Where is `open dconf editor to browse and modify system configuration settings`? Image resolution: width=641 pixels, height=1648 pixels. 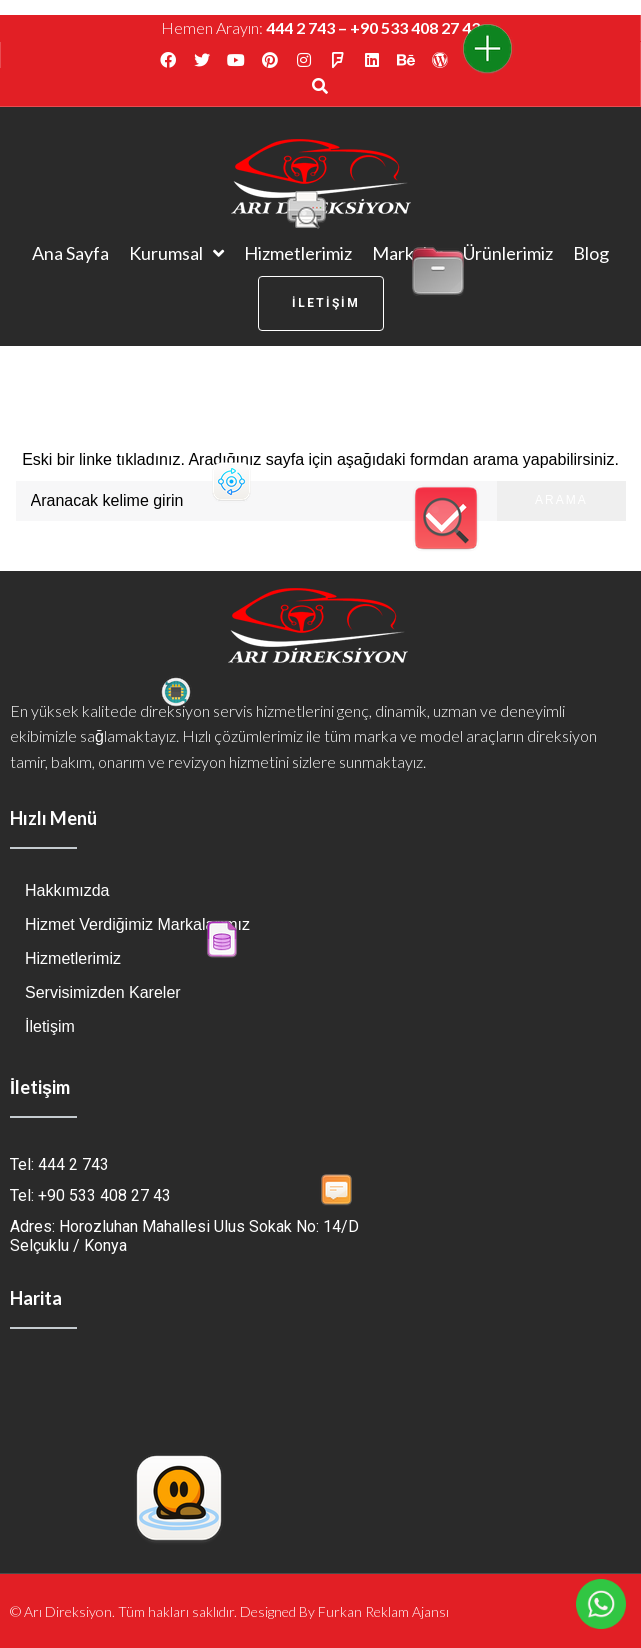 open dconf editor to browse and modify system configuration settings is located at coordinates (446, 518).